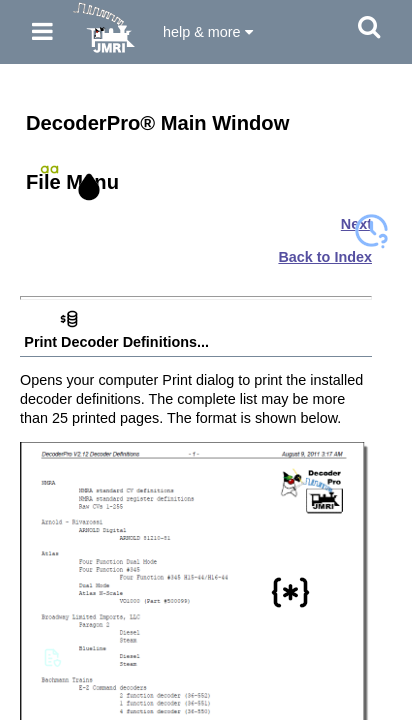 The width and height of the screenshot is (412, 720). What do you see at coordinates (290, 592) in the screenshot?
I see `insert a code snippet or variable placeholder` at bounding box center [290, 592].